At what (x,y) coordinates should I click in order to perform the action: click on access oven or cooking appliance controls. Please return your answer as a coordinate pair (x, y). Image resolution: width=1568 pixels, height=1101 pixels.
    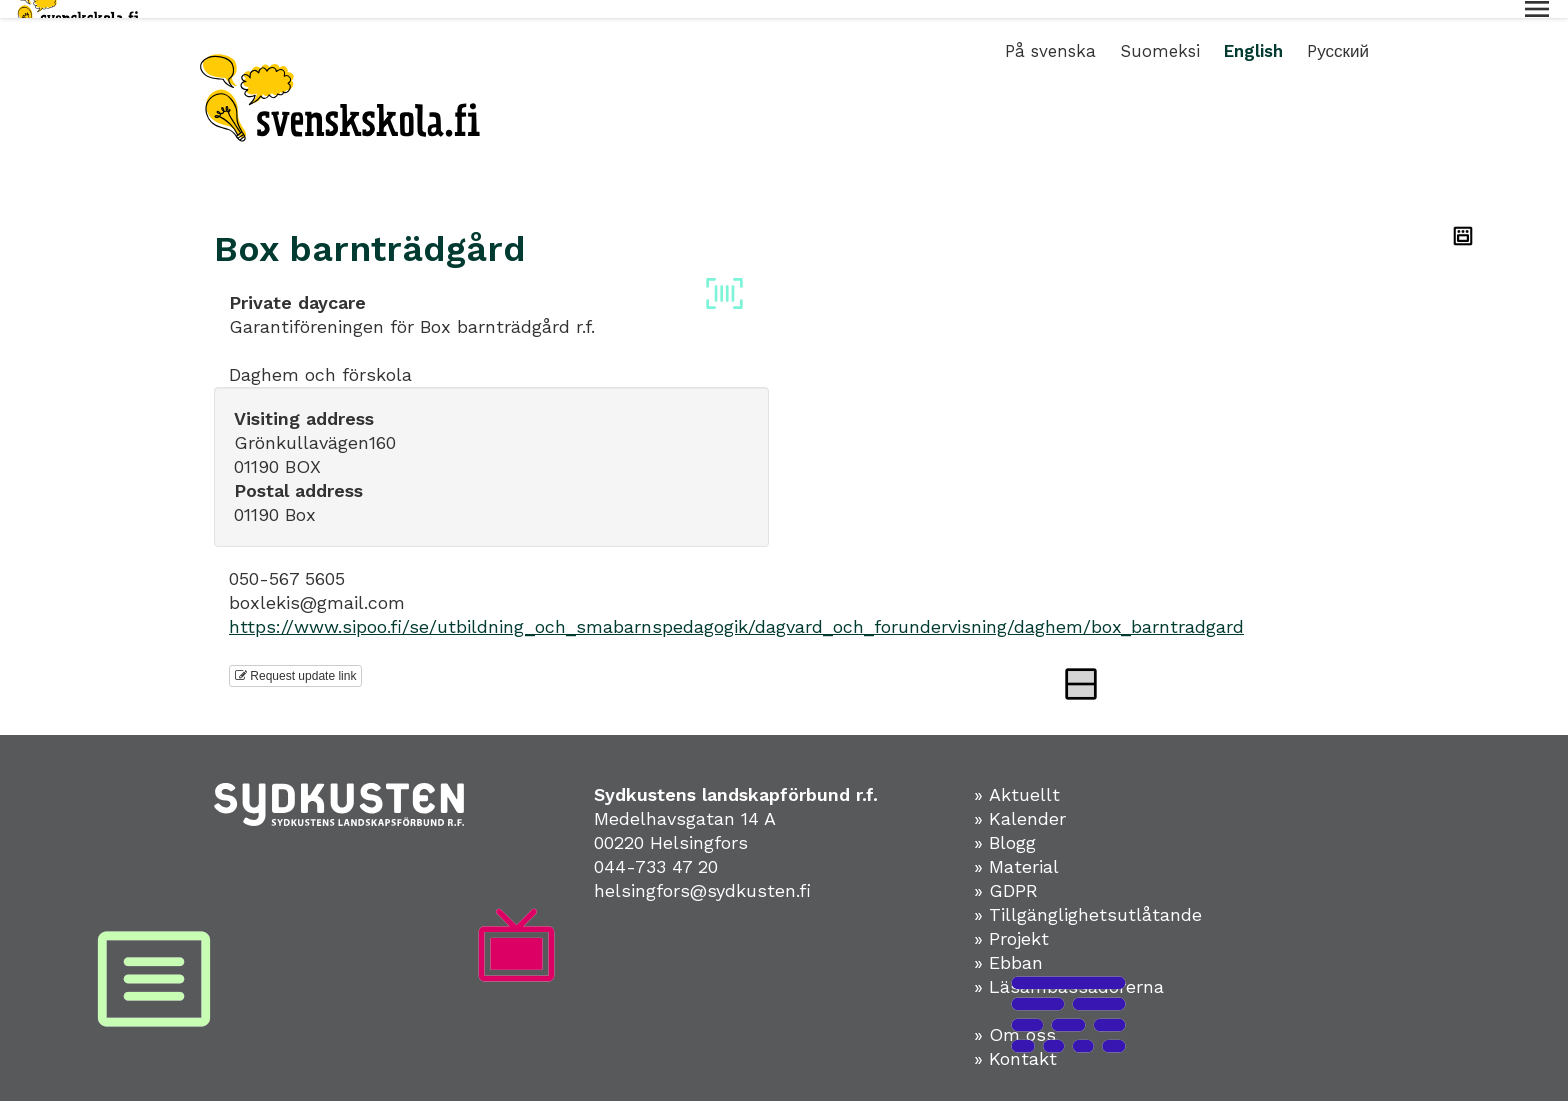
    Looking at the image, I should click on (1463, 236).